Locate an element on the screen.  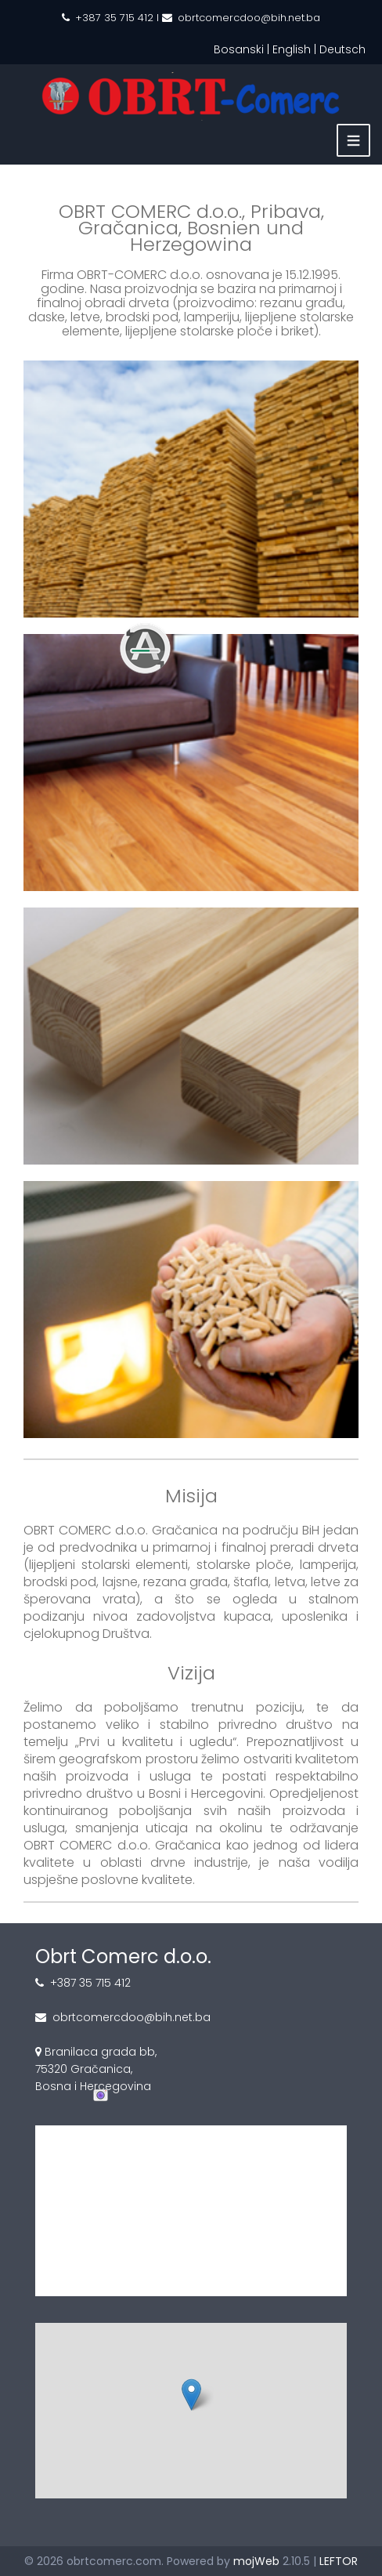
open the camera app is located at coordinates (100, 2095).